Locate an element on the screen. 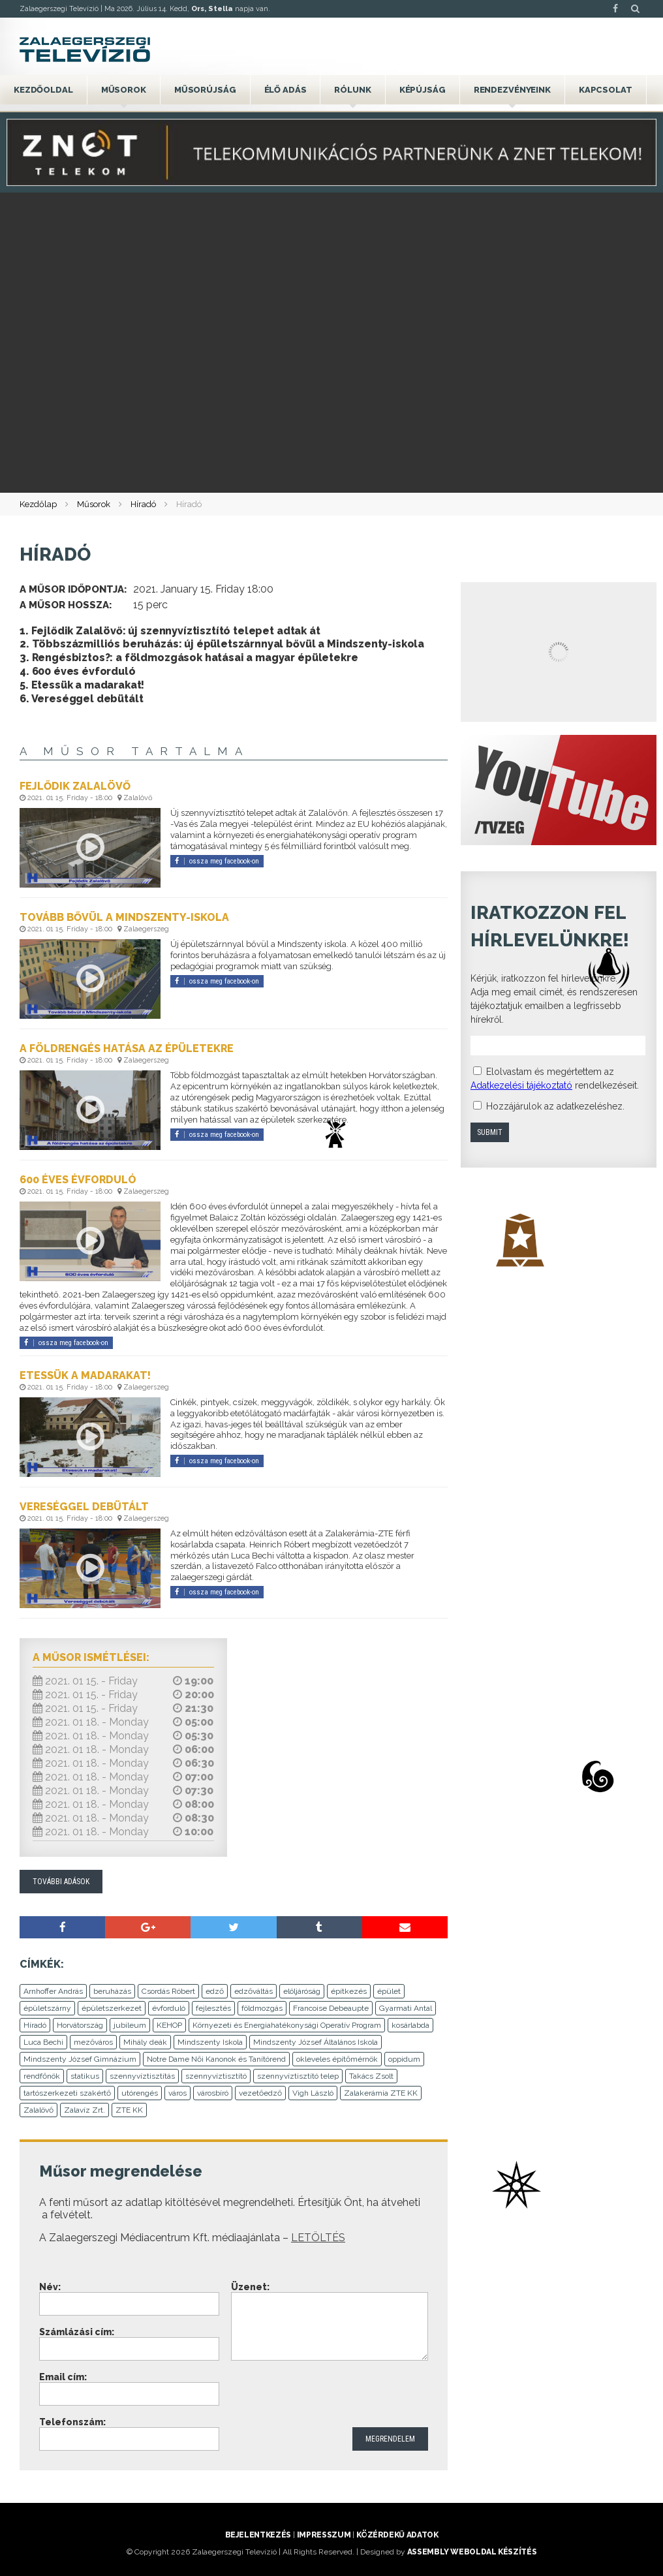 The height and width of the screenshot is (2576, 663). indicates wind energy or renewable power source is located at coordinates (335, 1134).